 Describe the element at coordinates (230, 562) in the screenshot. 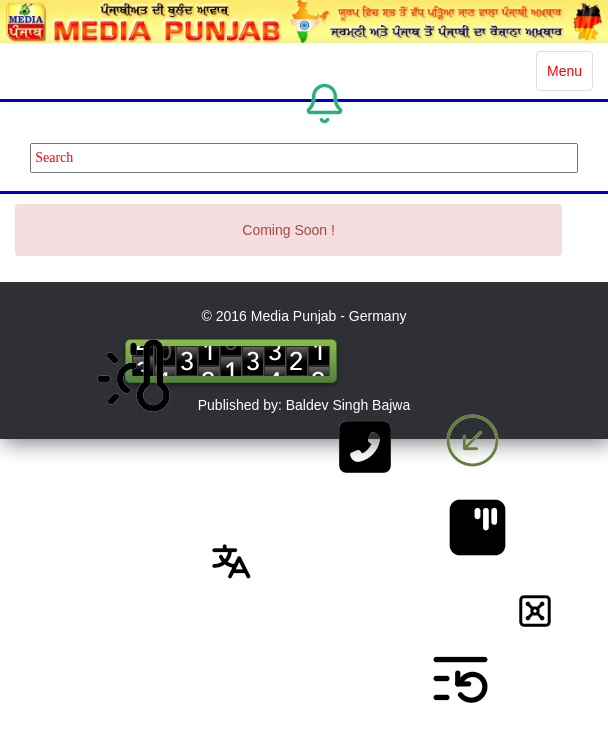

I see `translate text to another language` at that location.